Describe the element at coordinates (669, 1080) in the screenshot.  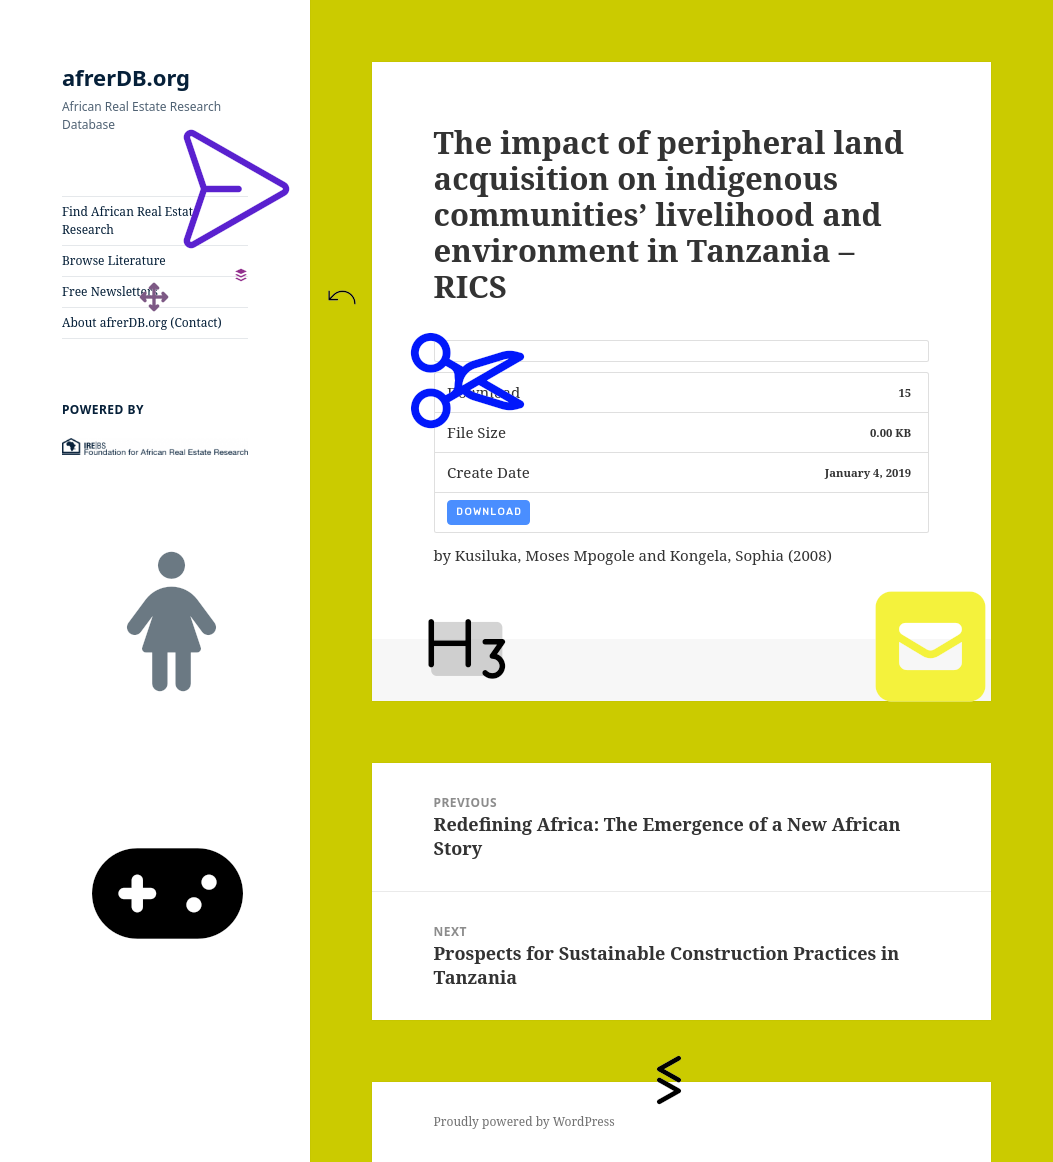
I see `open stocktwits social trading platform` at that location.